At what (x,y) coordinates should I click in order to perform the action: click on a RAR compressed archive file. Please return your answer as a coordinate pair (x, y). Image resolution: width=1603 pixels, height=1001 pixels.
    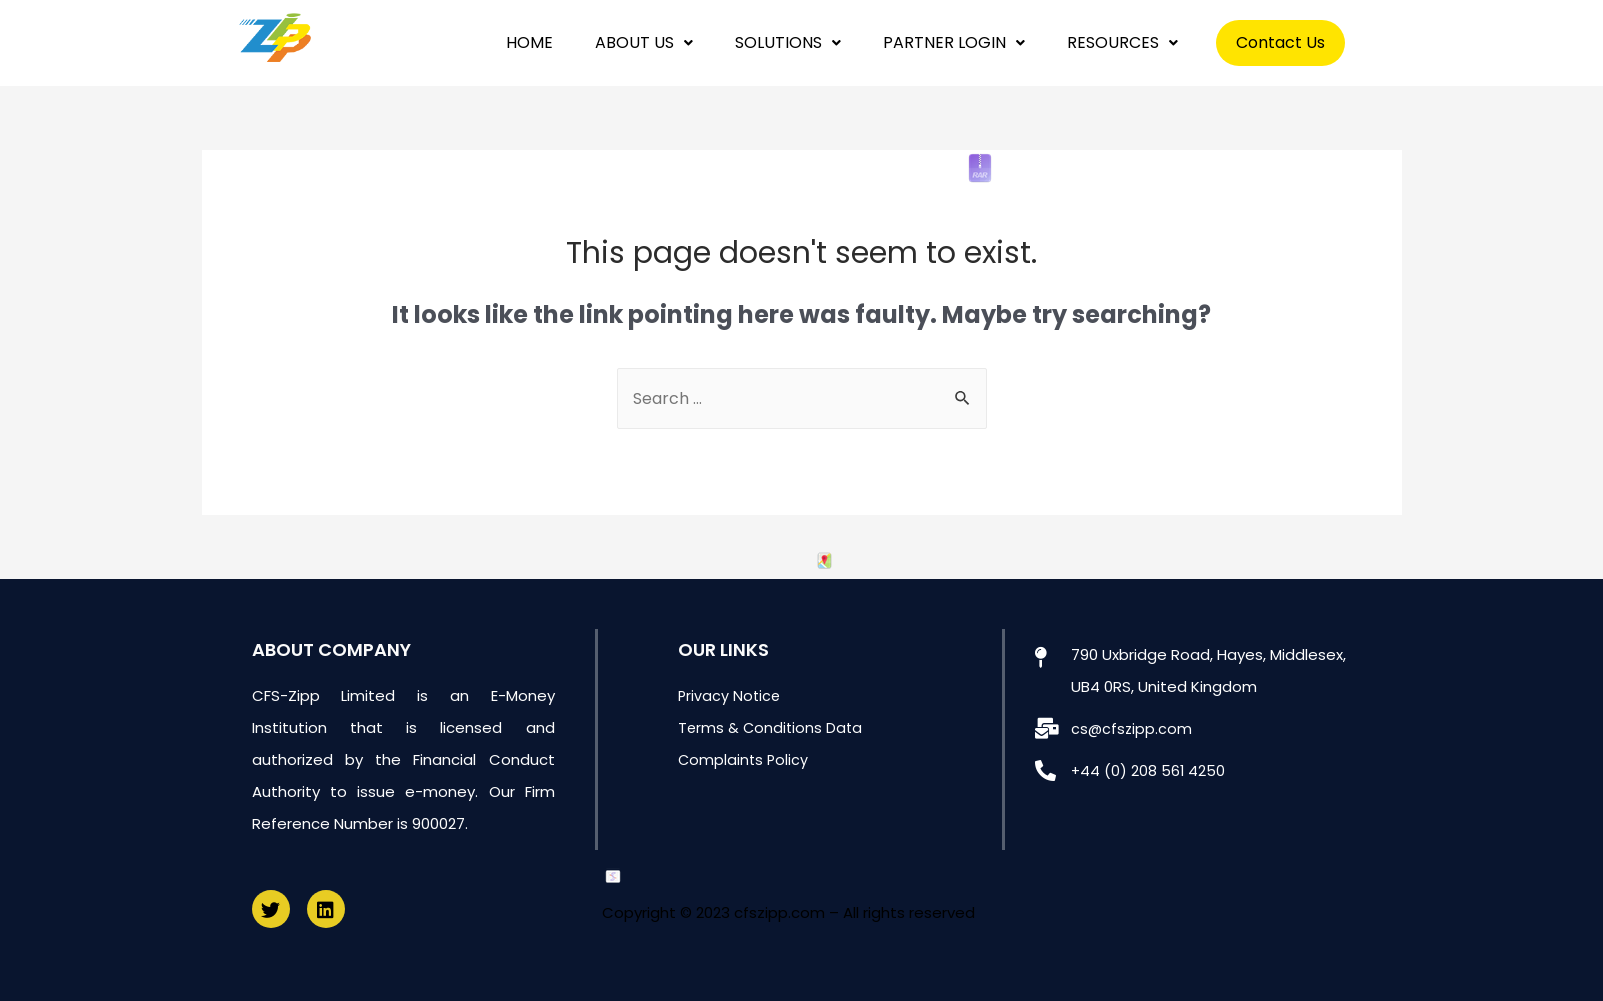
    Looking at the image, I should click on (980, 168).